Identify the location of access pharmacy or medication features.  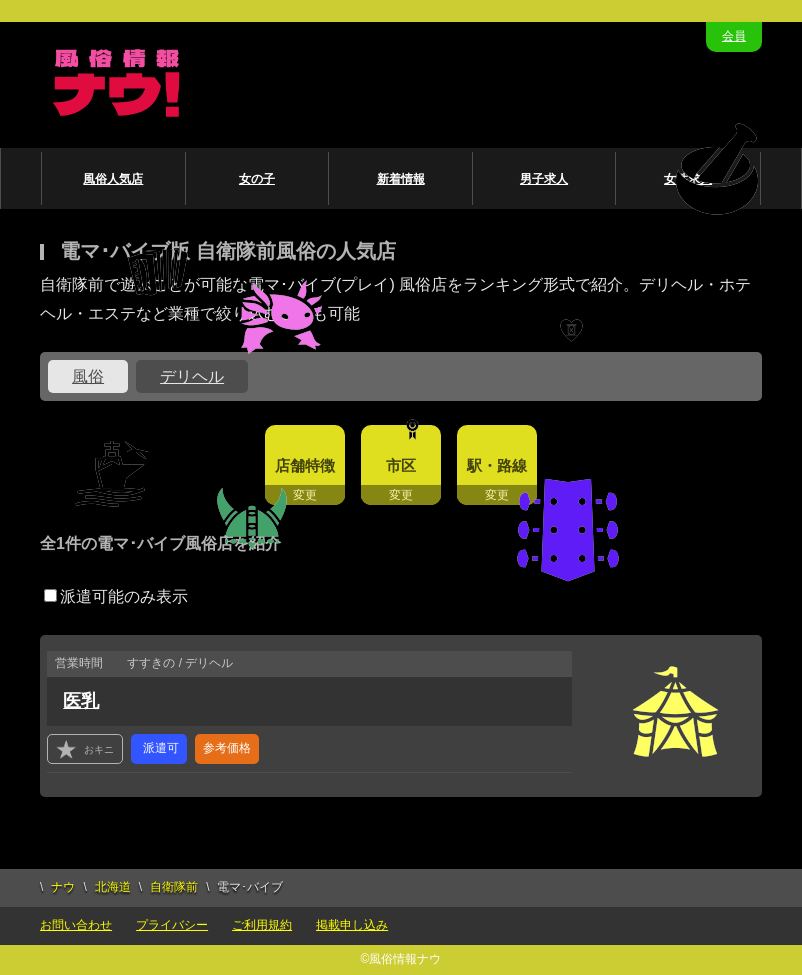
(717, 169).